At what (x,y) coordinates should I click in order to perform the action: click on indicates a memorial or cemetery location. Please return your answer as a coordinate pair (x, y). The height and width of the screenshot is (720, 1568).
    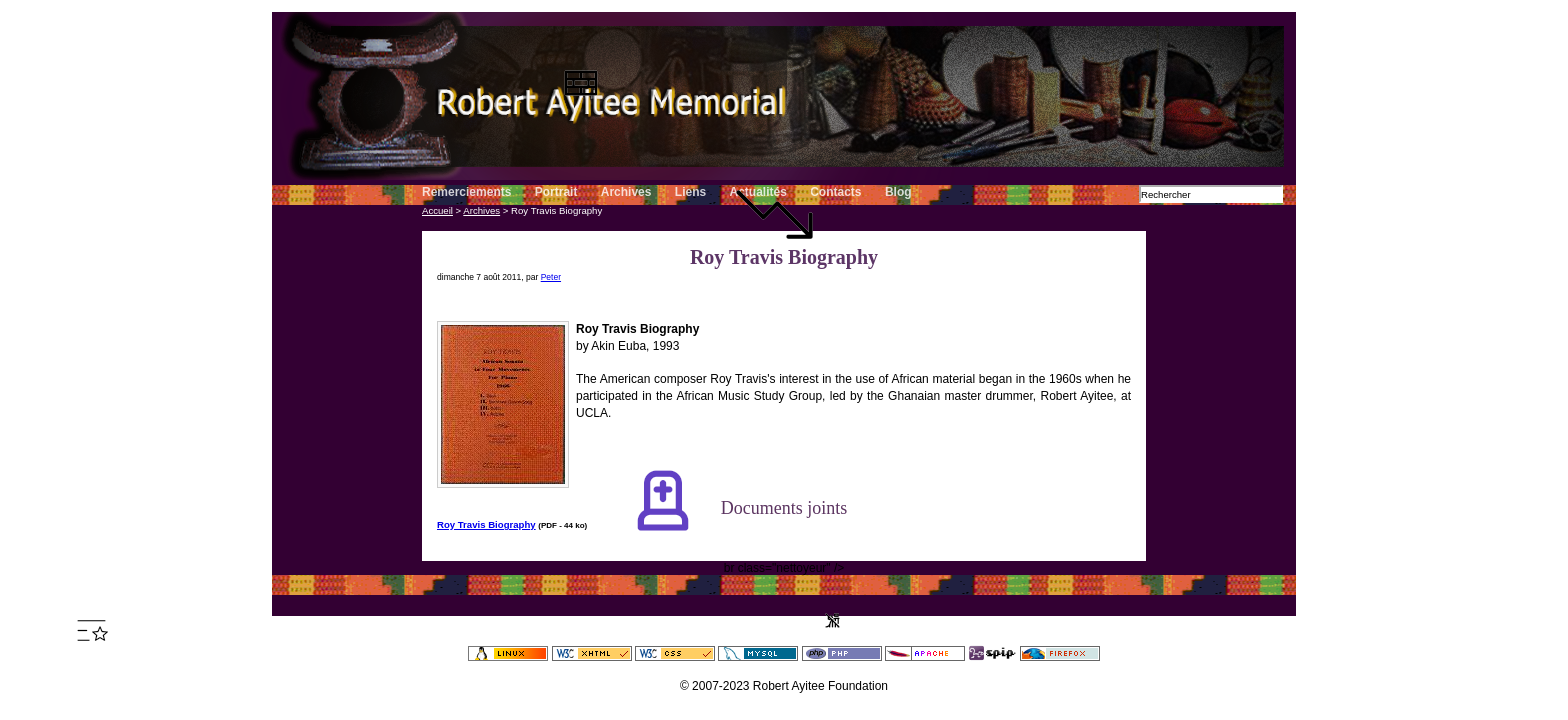
    Looking at the image, I should click on (663, 499).